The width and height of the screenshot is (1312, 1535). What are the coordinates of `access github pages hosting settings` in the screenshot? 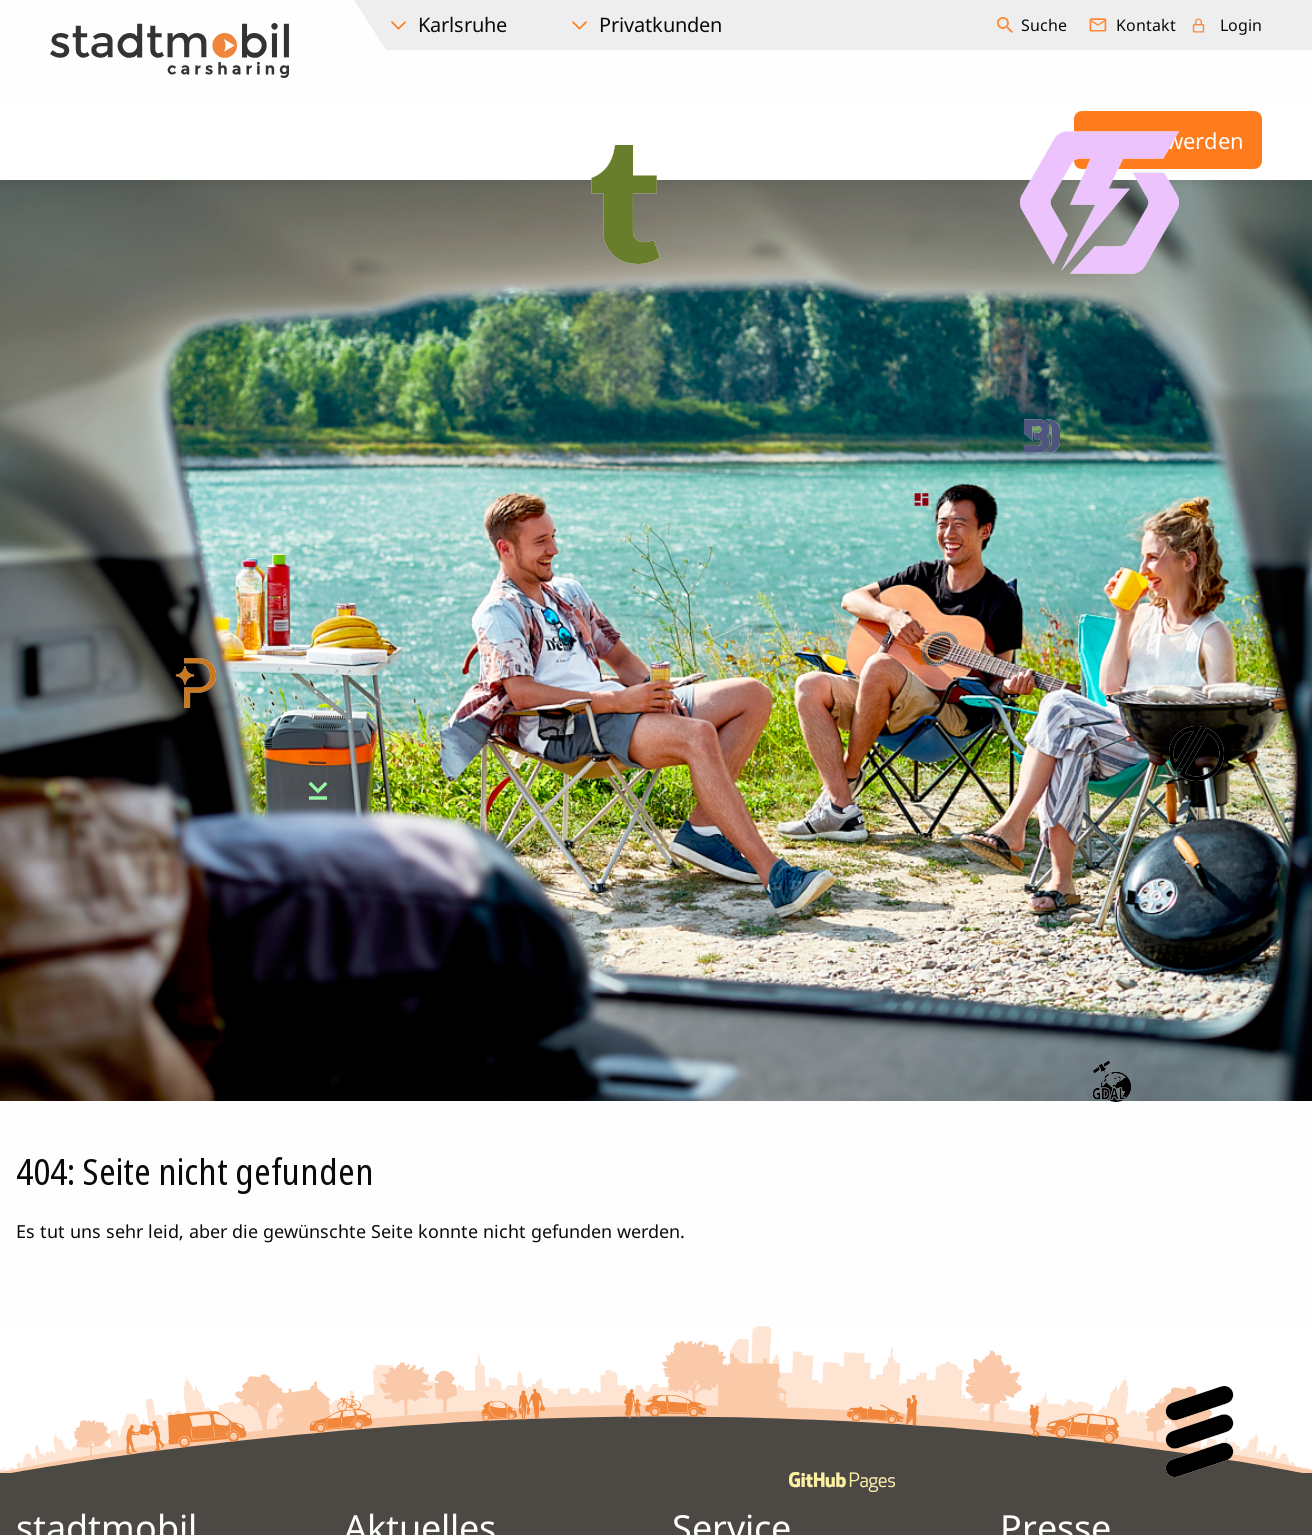 It's located at (842, 1482).